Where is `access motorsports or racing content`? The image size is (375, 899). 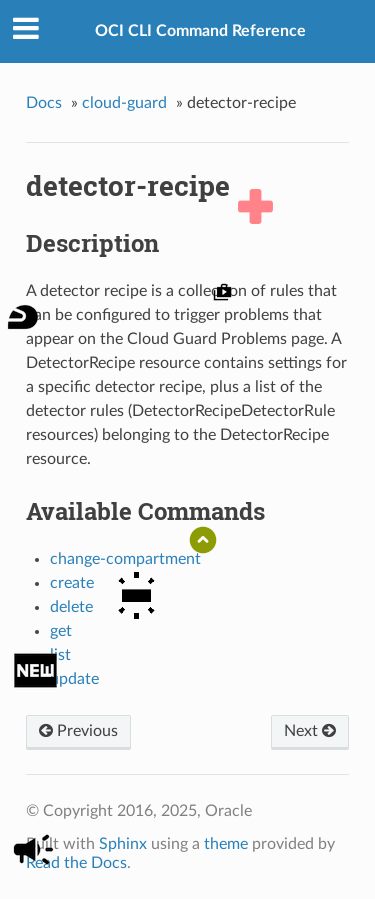
access motorsports or racing content is located at coordinates (23, 317).